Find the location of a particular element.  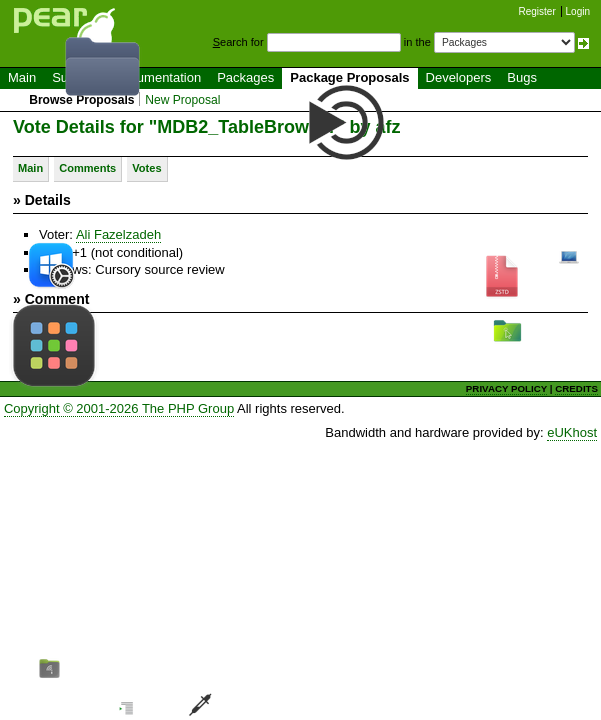

open wine configuration settings is located at coordinates (51, 265).